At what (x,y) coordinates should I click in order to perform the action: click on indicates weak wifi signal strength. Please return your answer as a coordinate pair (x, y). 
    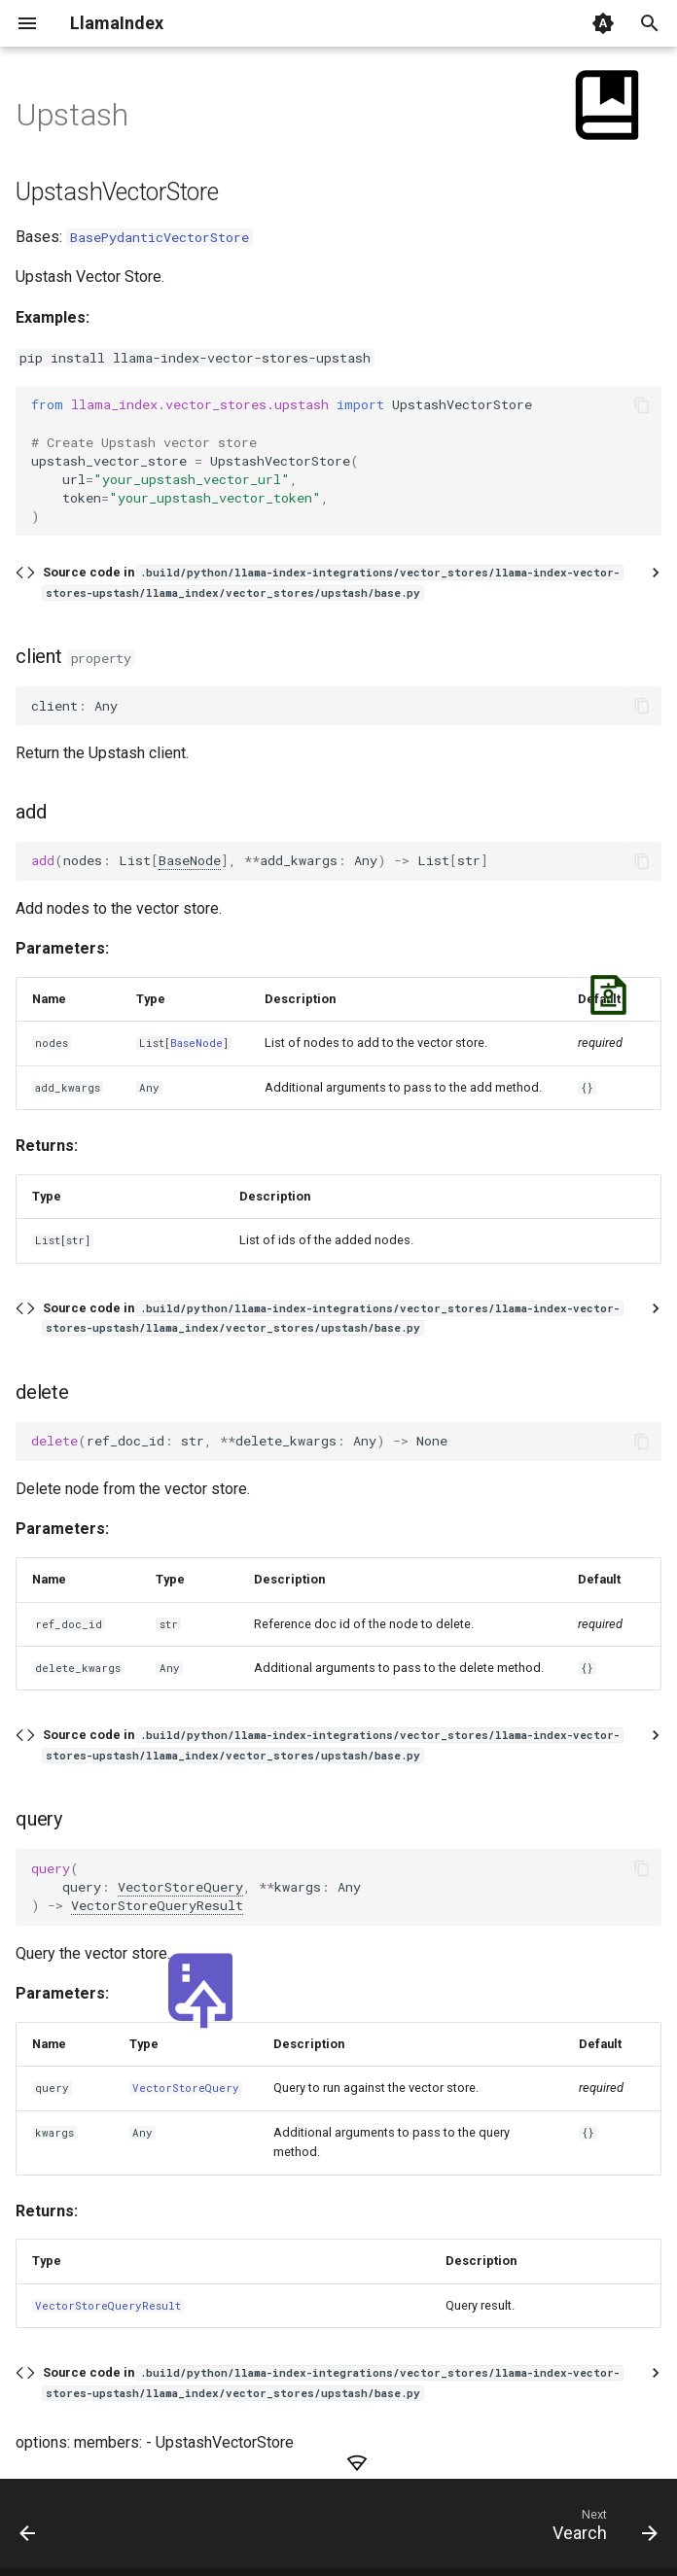
    Looking at the image, I should click on (357, 2463).